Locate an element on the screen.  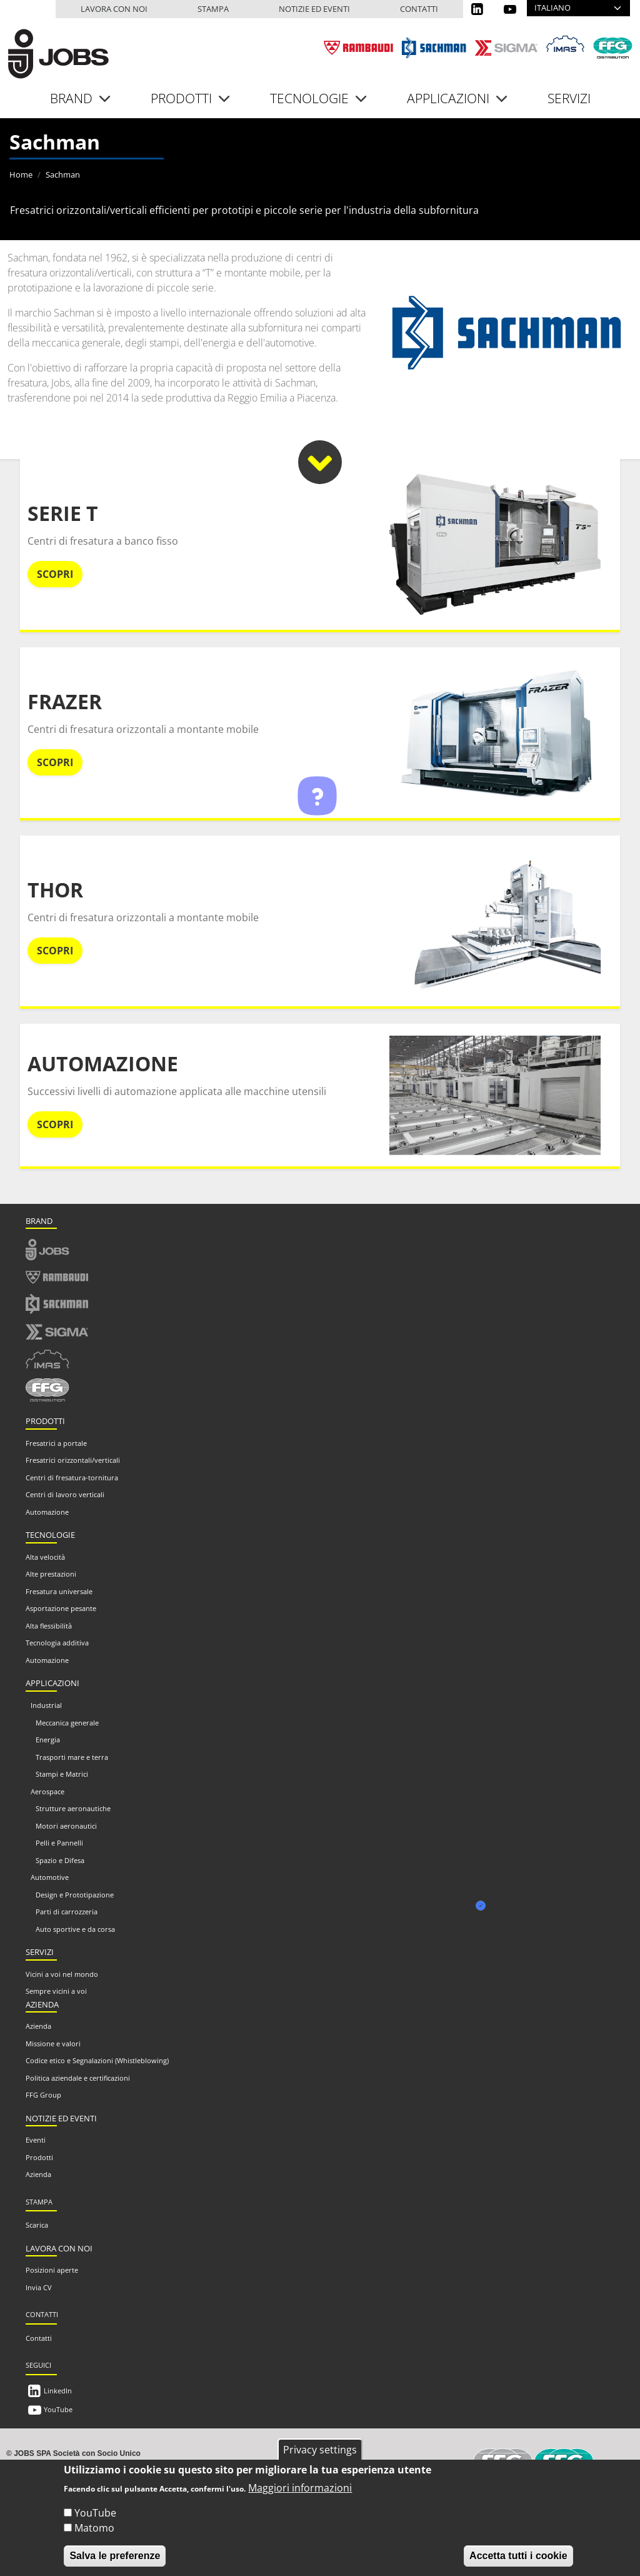
indicates a completed or successful action is located at coordinates (481, 1906).